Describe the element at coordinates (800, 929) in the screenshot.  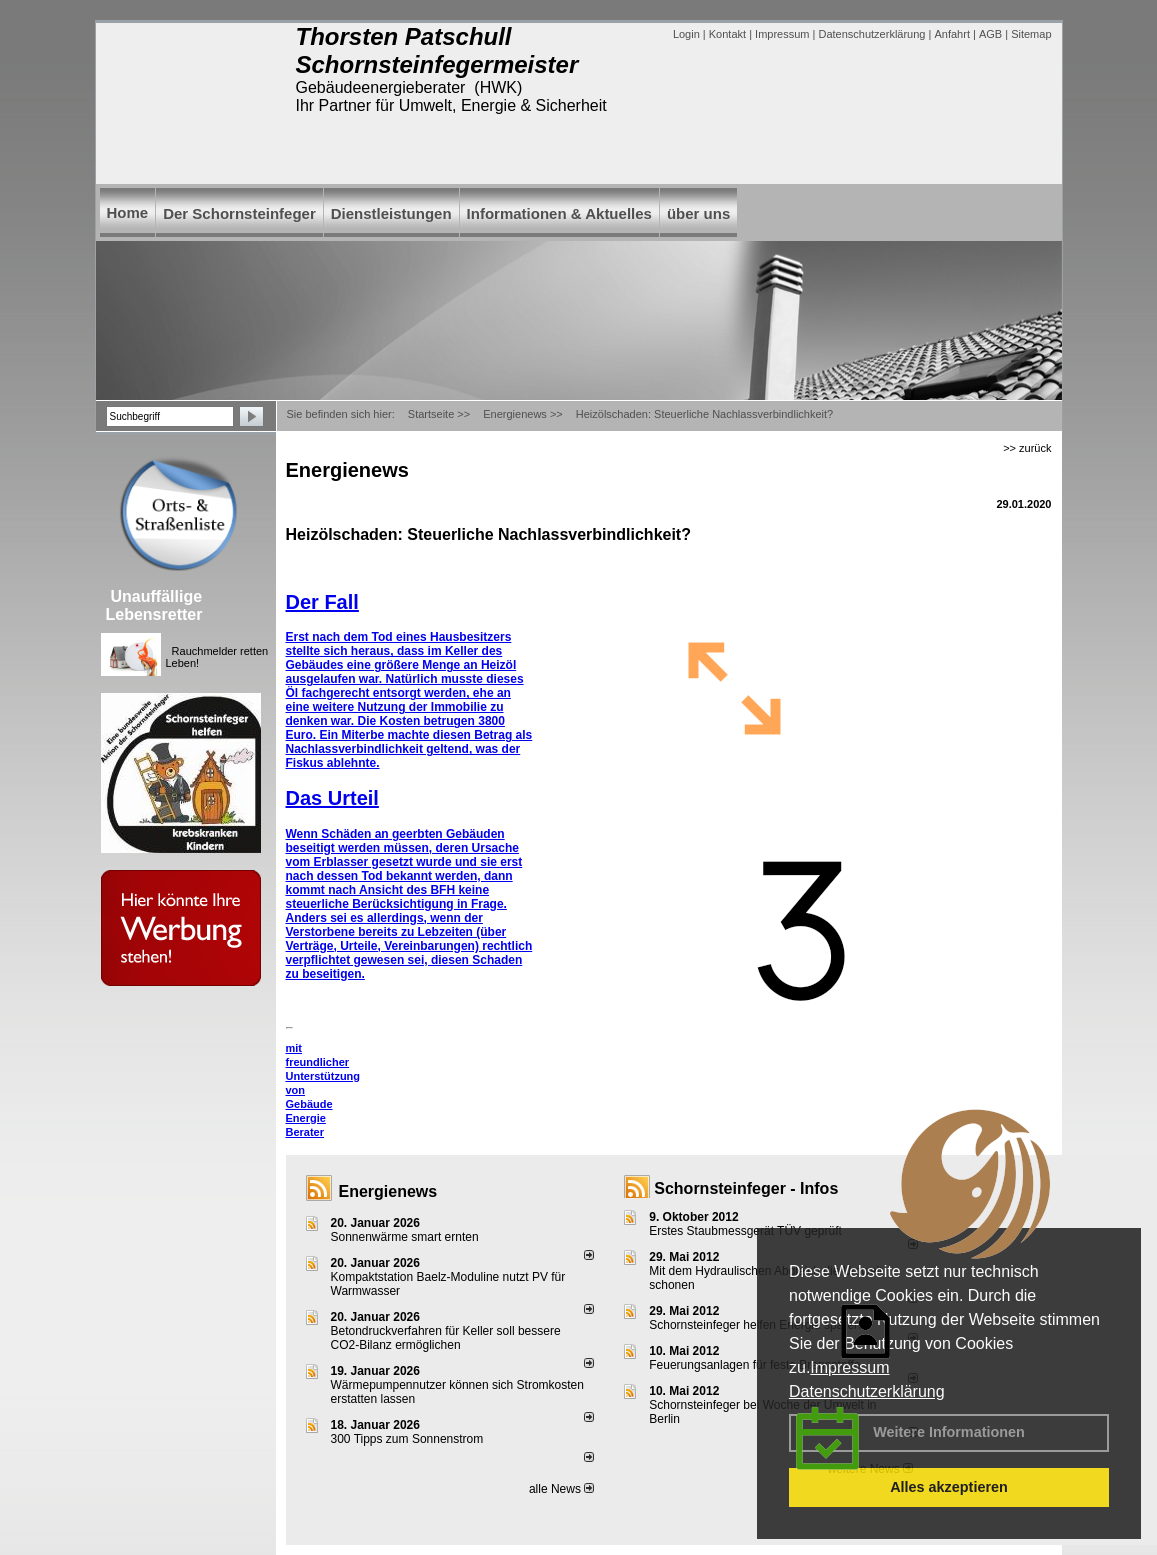
I see `select number 3 from a list or sequence` at that location.